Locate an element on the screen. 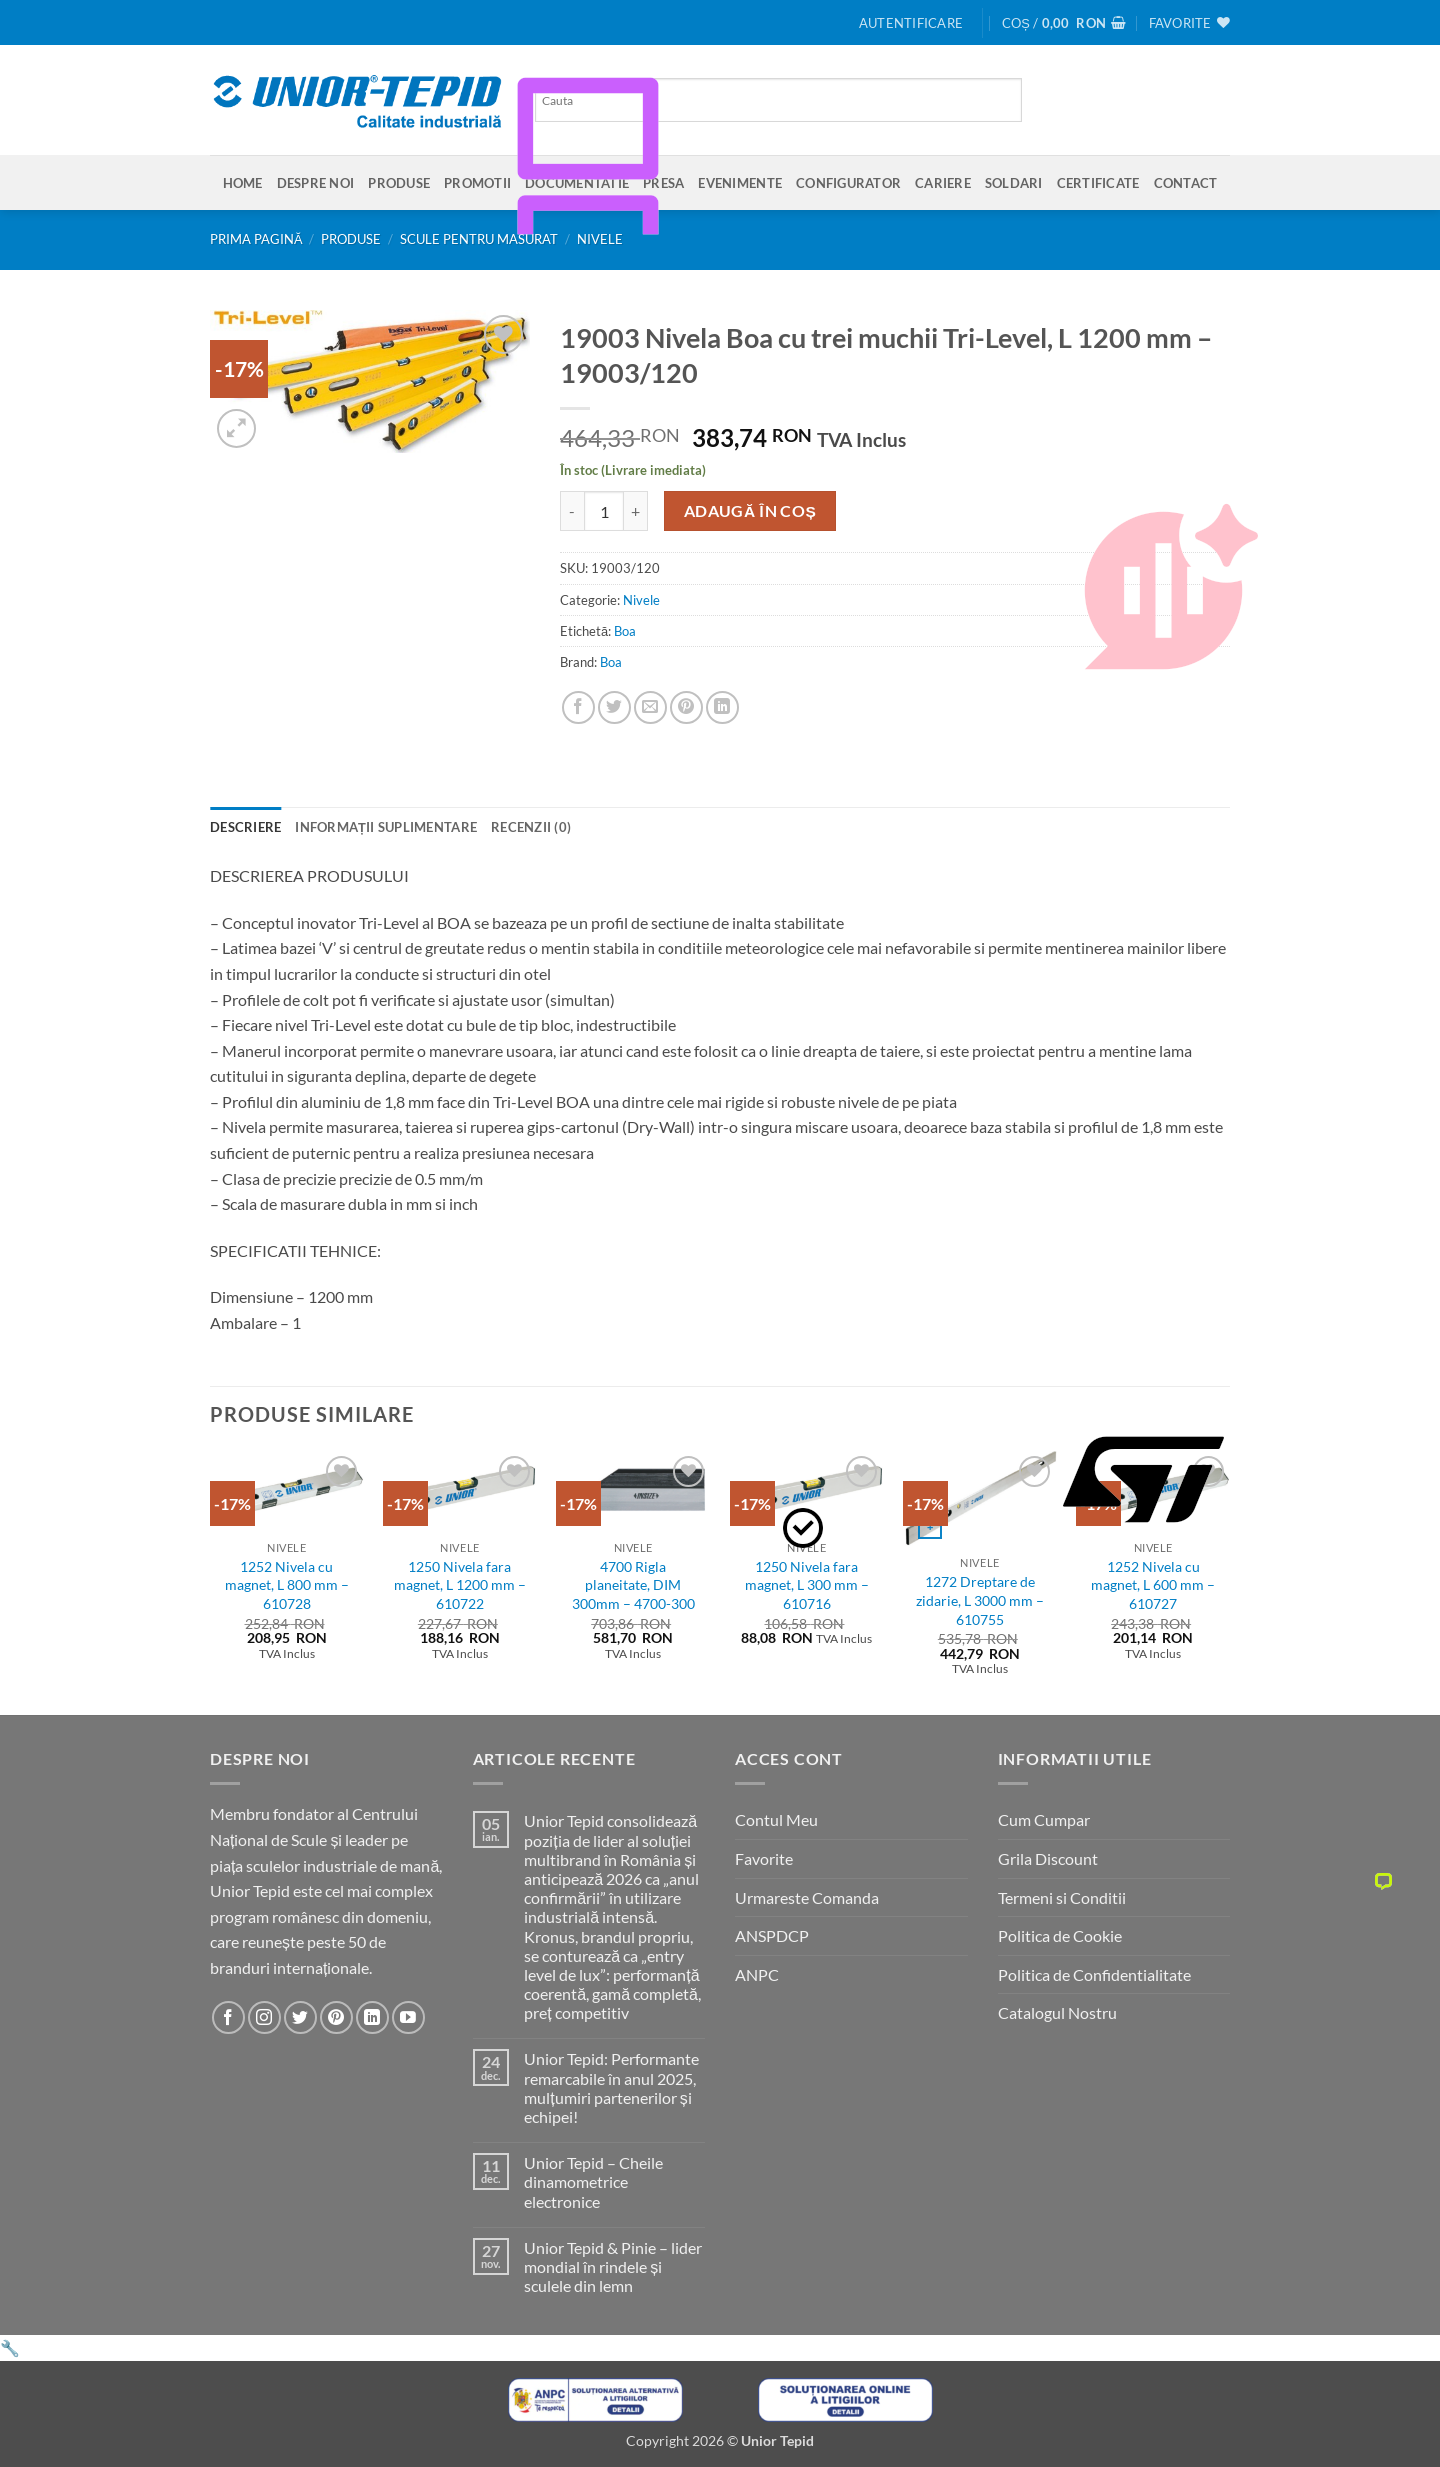  open LiveChat customer support is located at coordinates (1383, 1881).